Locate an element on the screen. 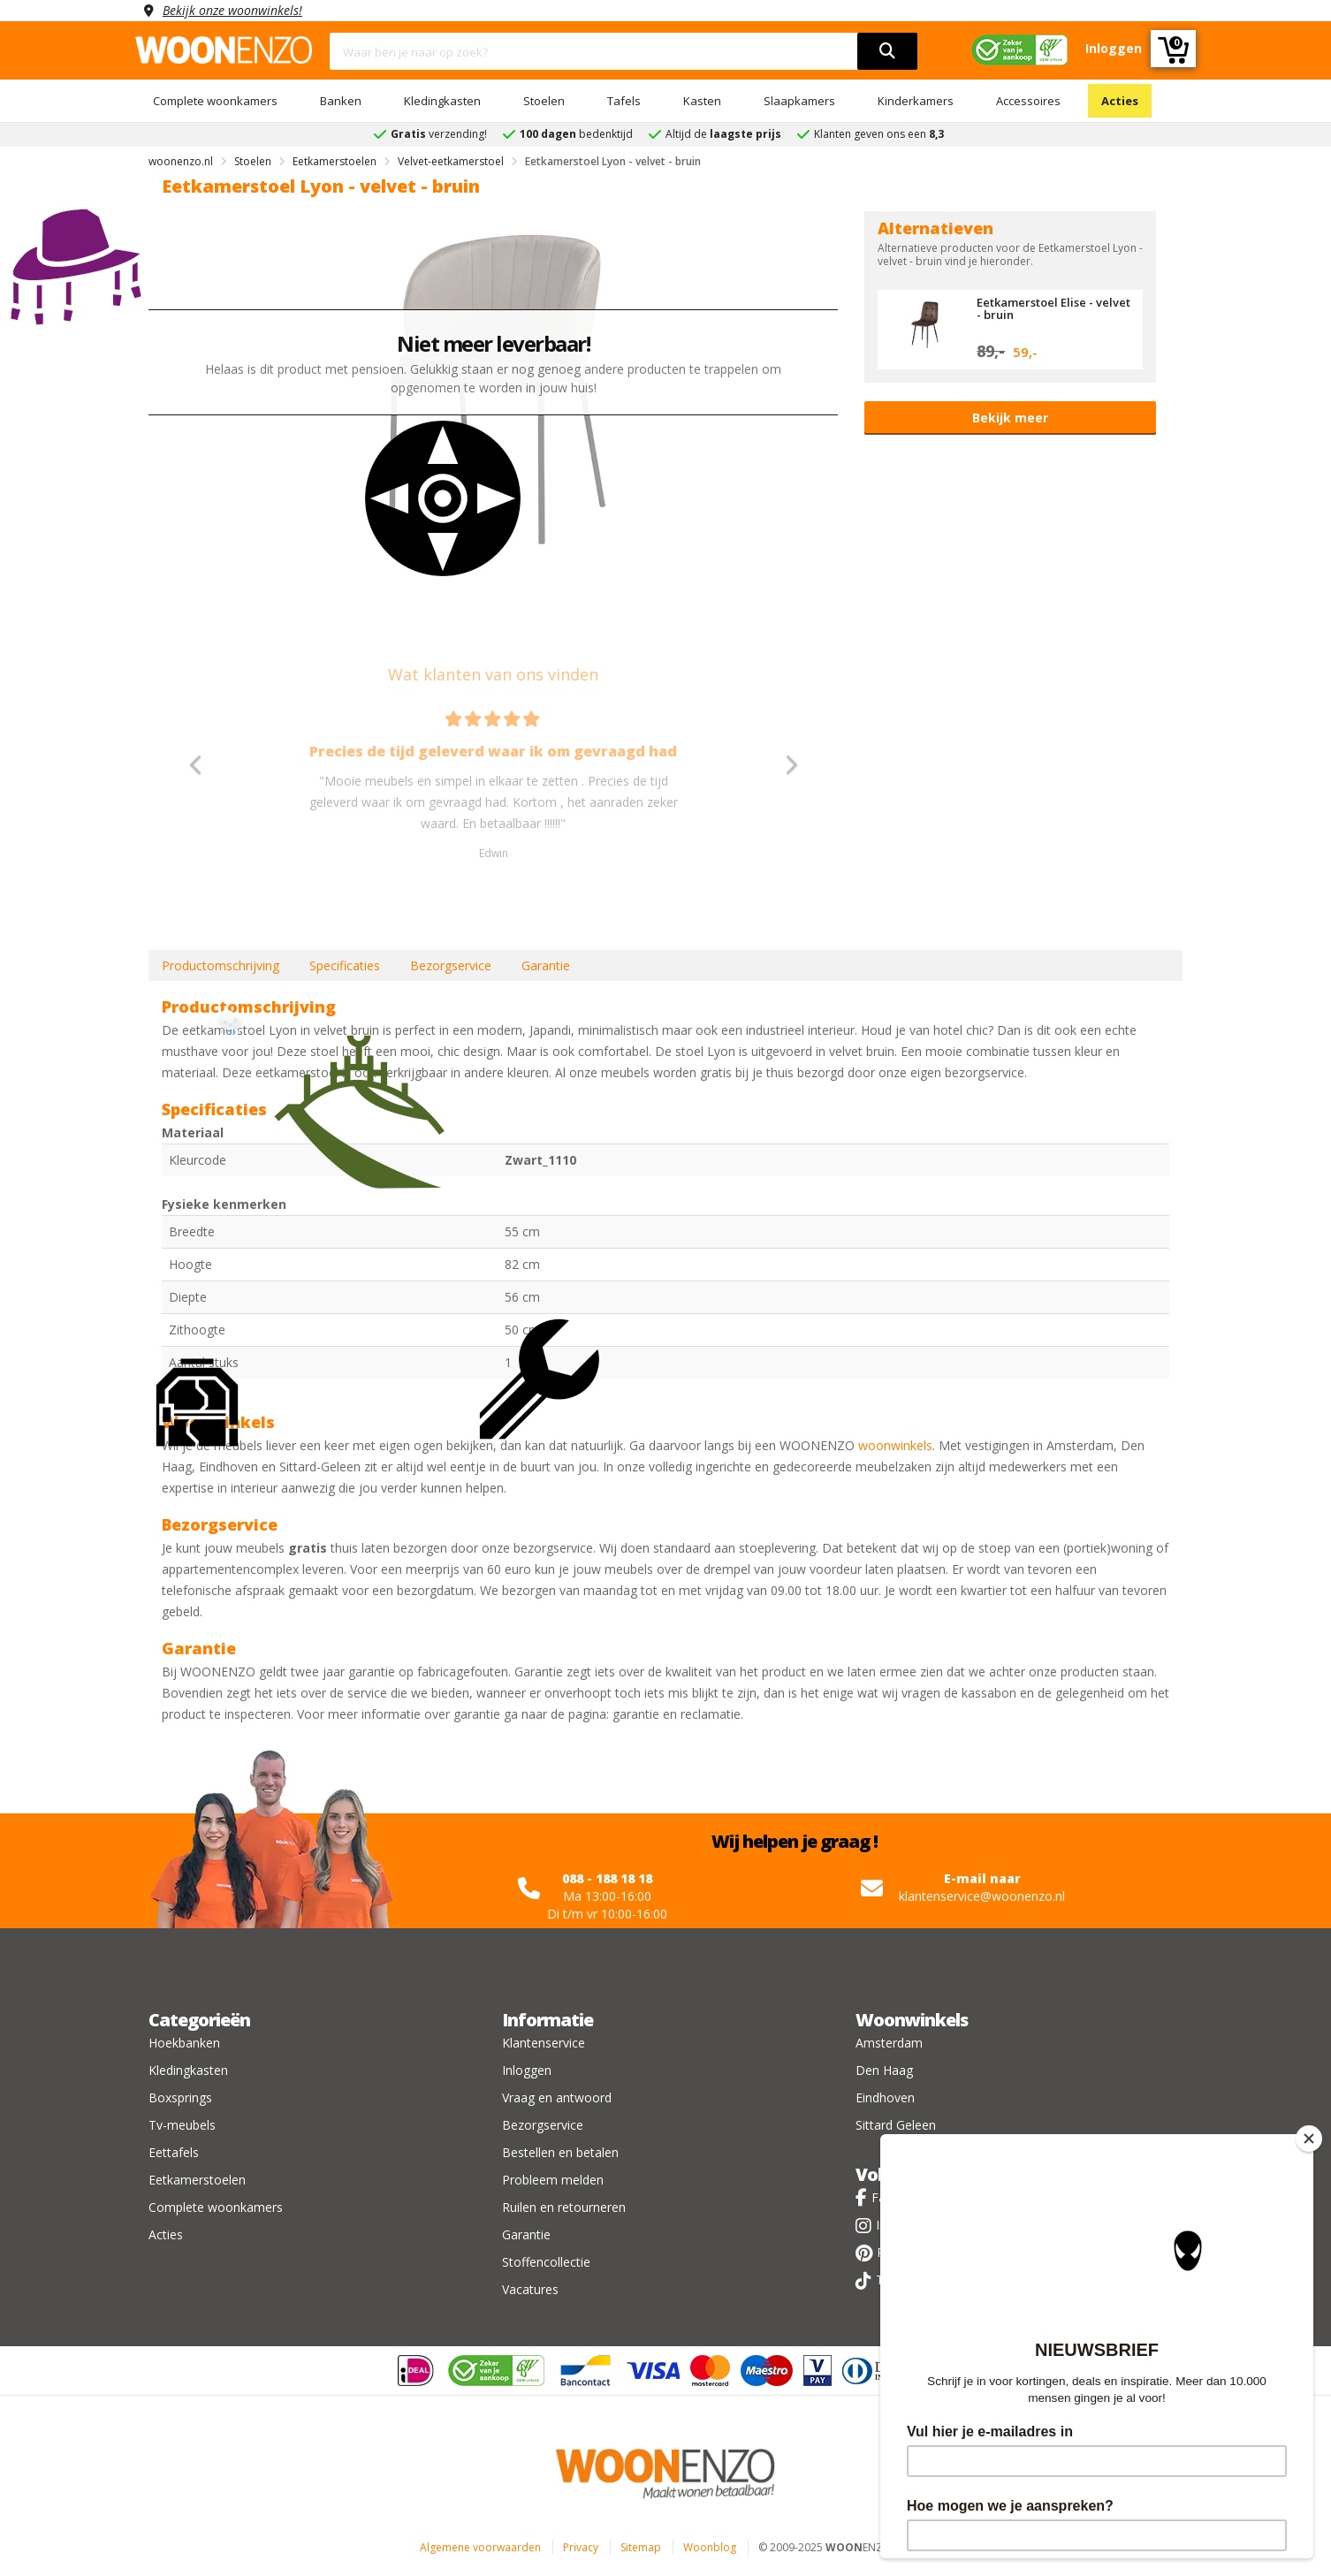 This screenshot has height=2576, width=1331. access airlock or sealed compartment controls is located at coordinates (197, 1402).